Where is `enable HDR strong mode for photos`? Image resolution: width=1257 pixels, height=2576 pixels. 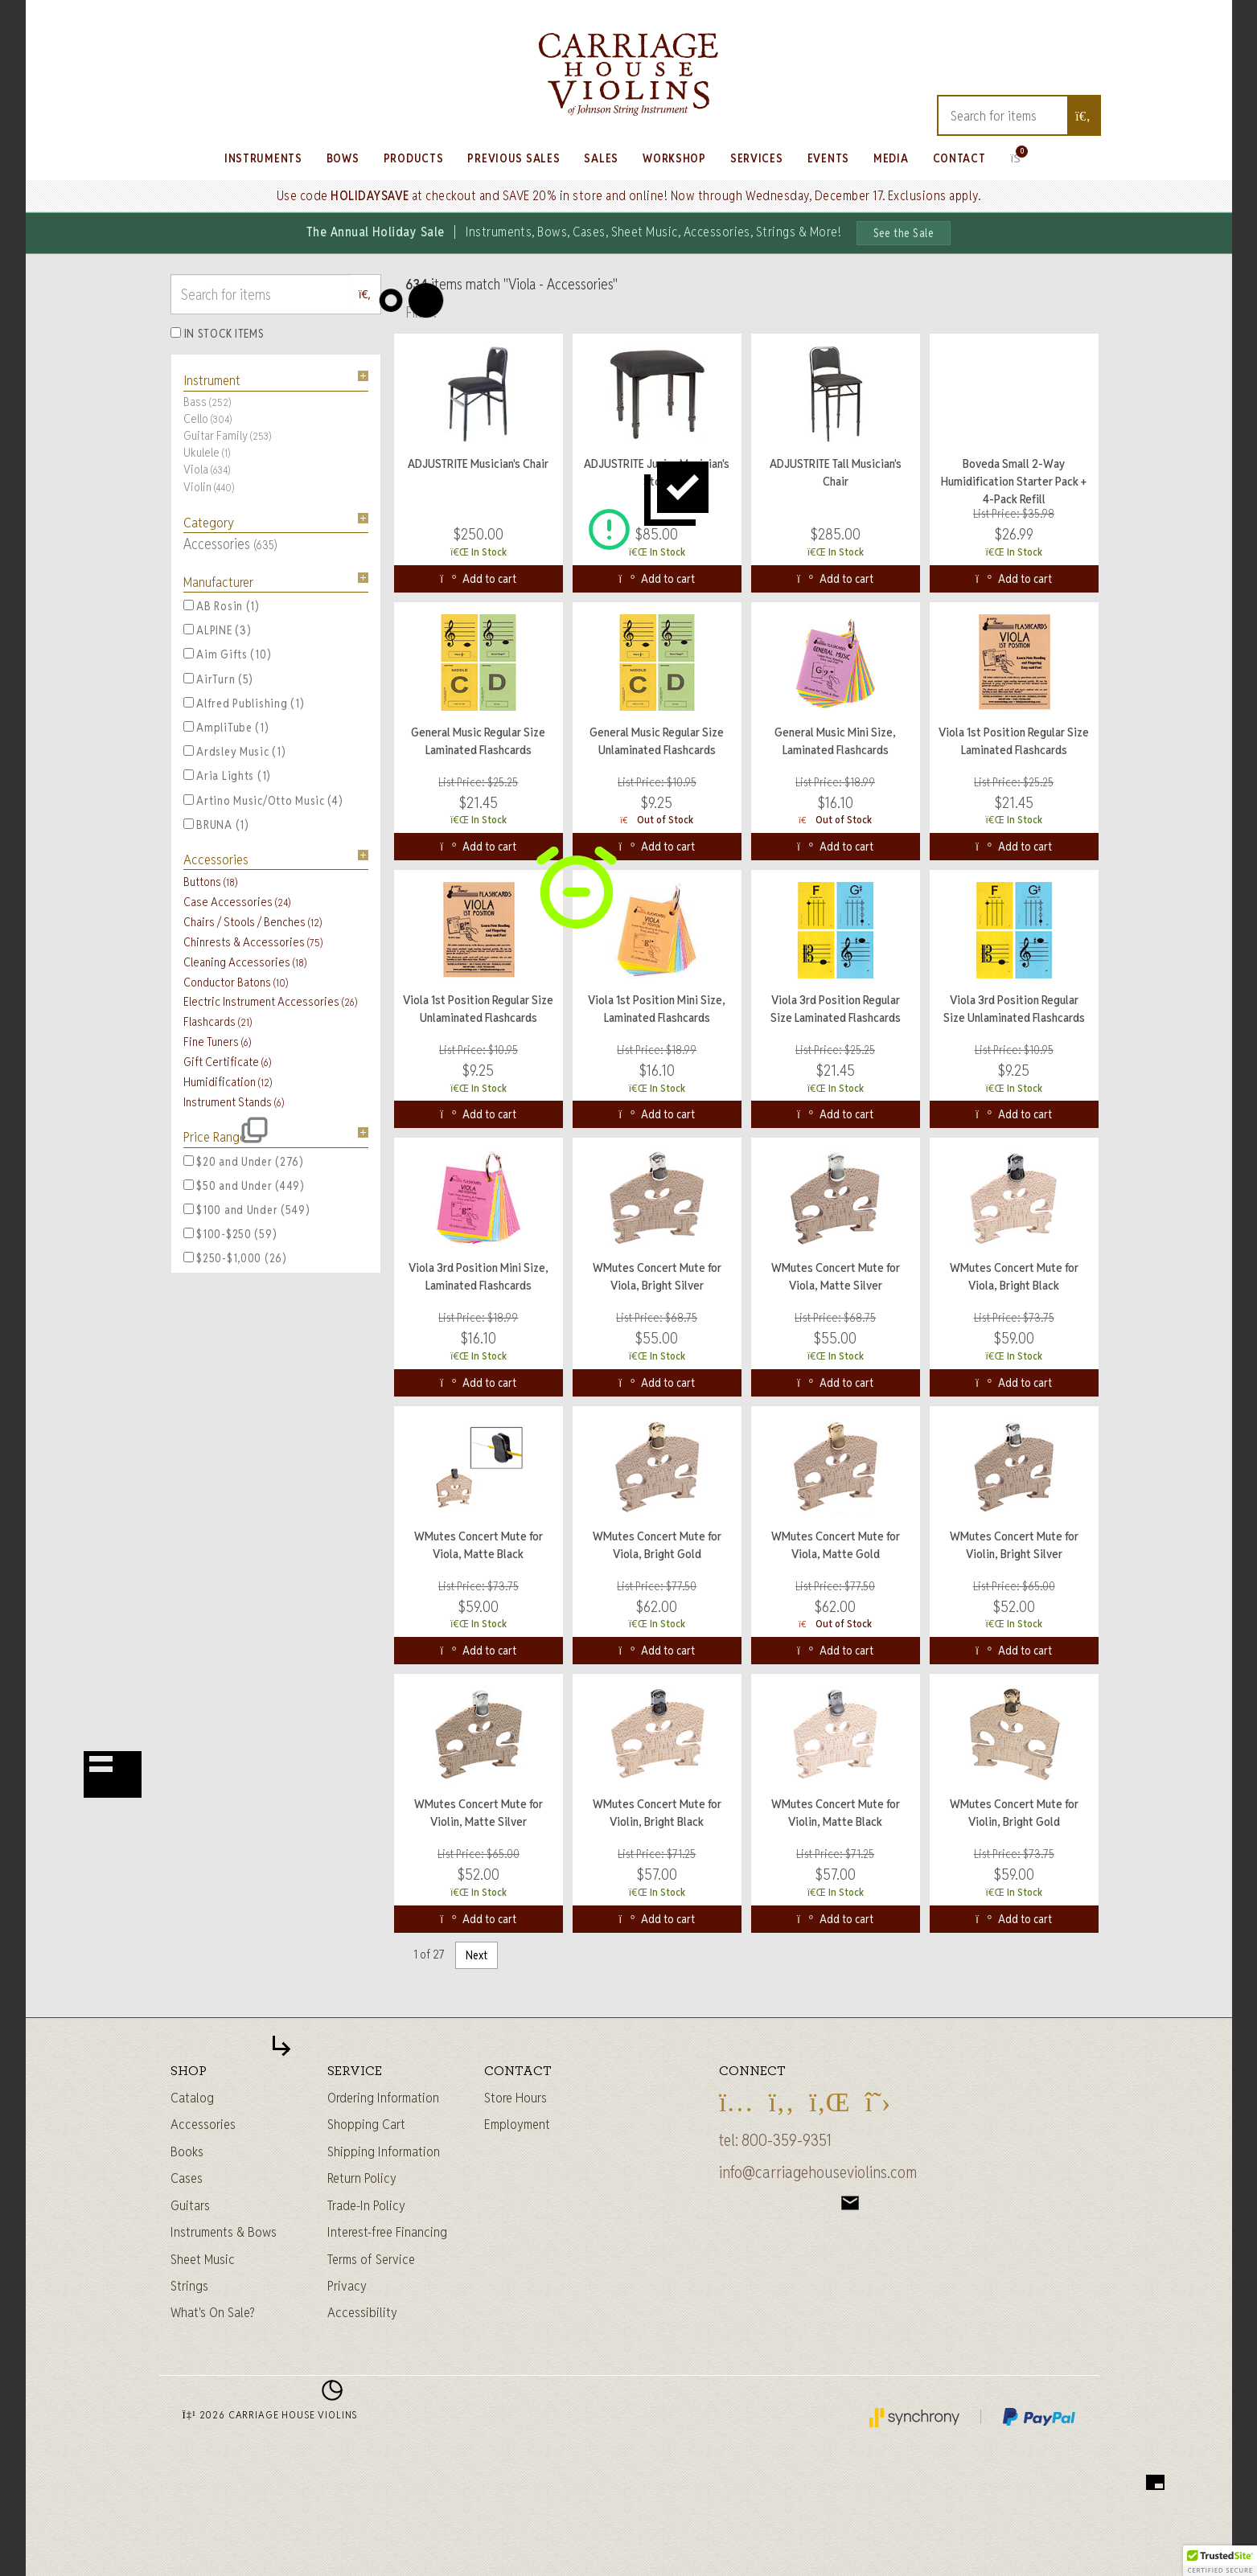 enable HDR strong mode for photos is located at coordinates (411, 300).